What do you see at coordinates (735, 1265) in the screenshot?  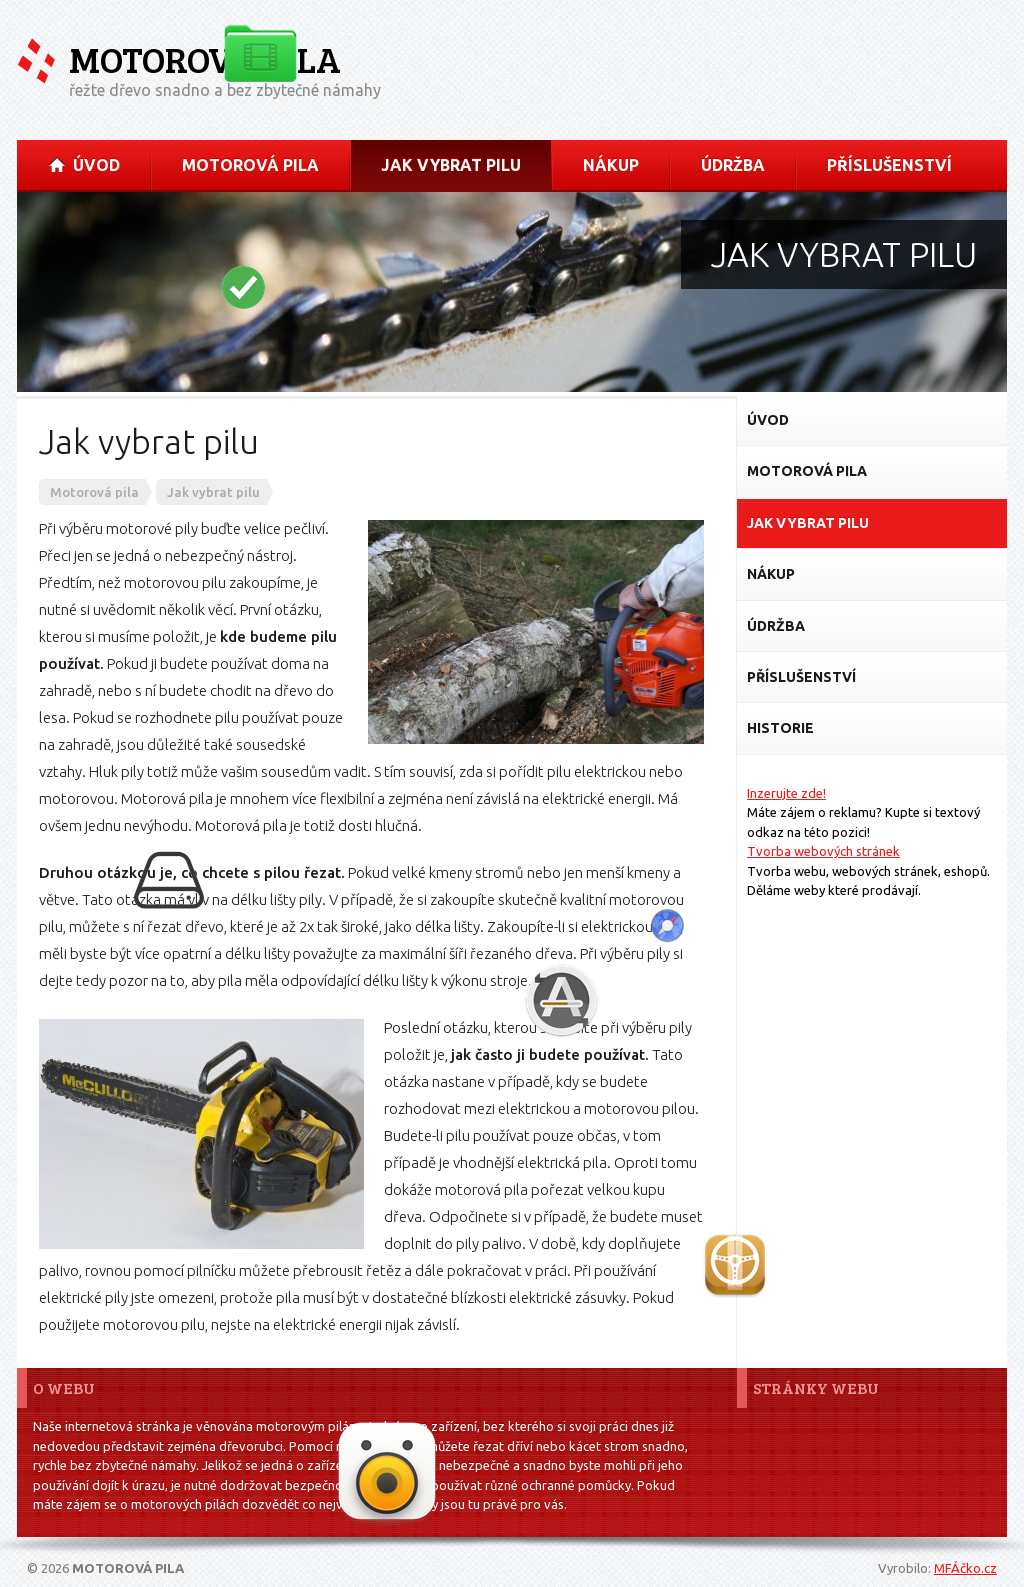 I see `open boxflat racing wheel configuration app` at bounding box center [735, 1265].